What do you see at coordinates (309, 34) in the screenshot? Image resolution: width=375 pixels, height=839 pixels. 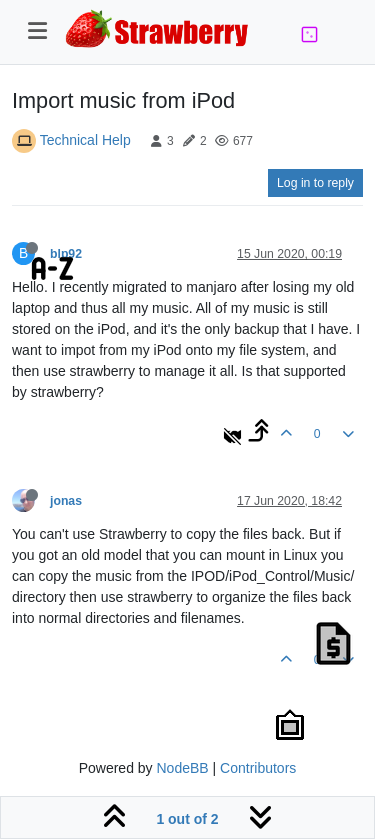 I see `randomize or shuffle content` at bounding box center [309, 34].